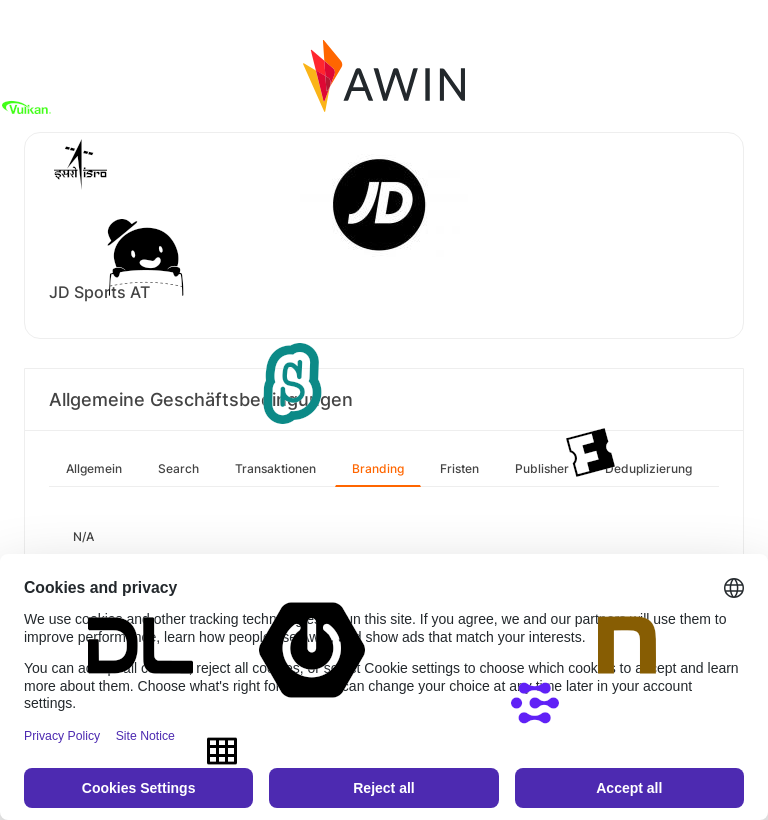 Image resolution: width=768 pixels, height=820 pixels. What do you see at coordinates (590, 452) in the screenshot?
I see `open the Fandango app for movie tickets` at bounding box center [590, 452].